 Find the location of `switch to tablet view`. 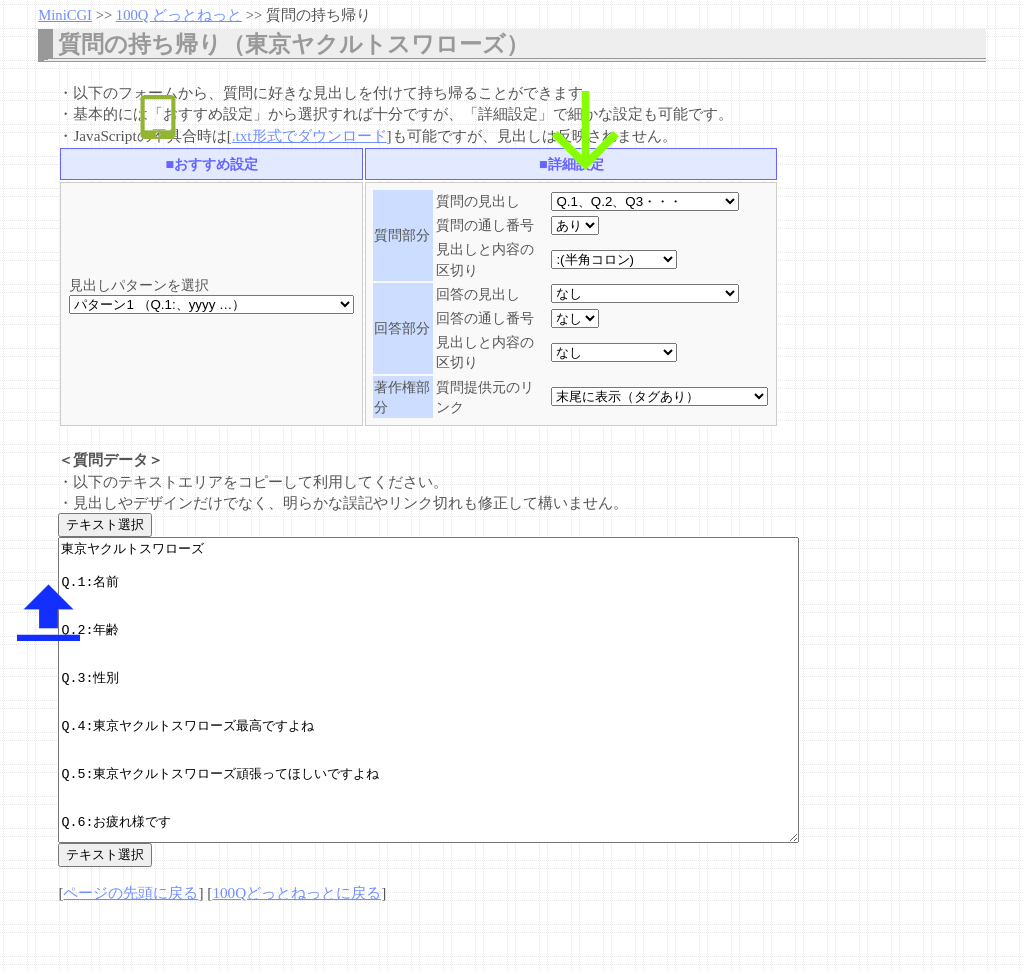

switch to tablet view is located at coordinates (158, 117).